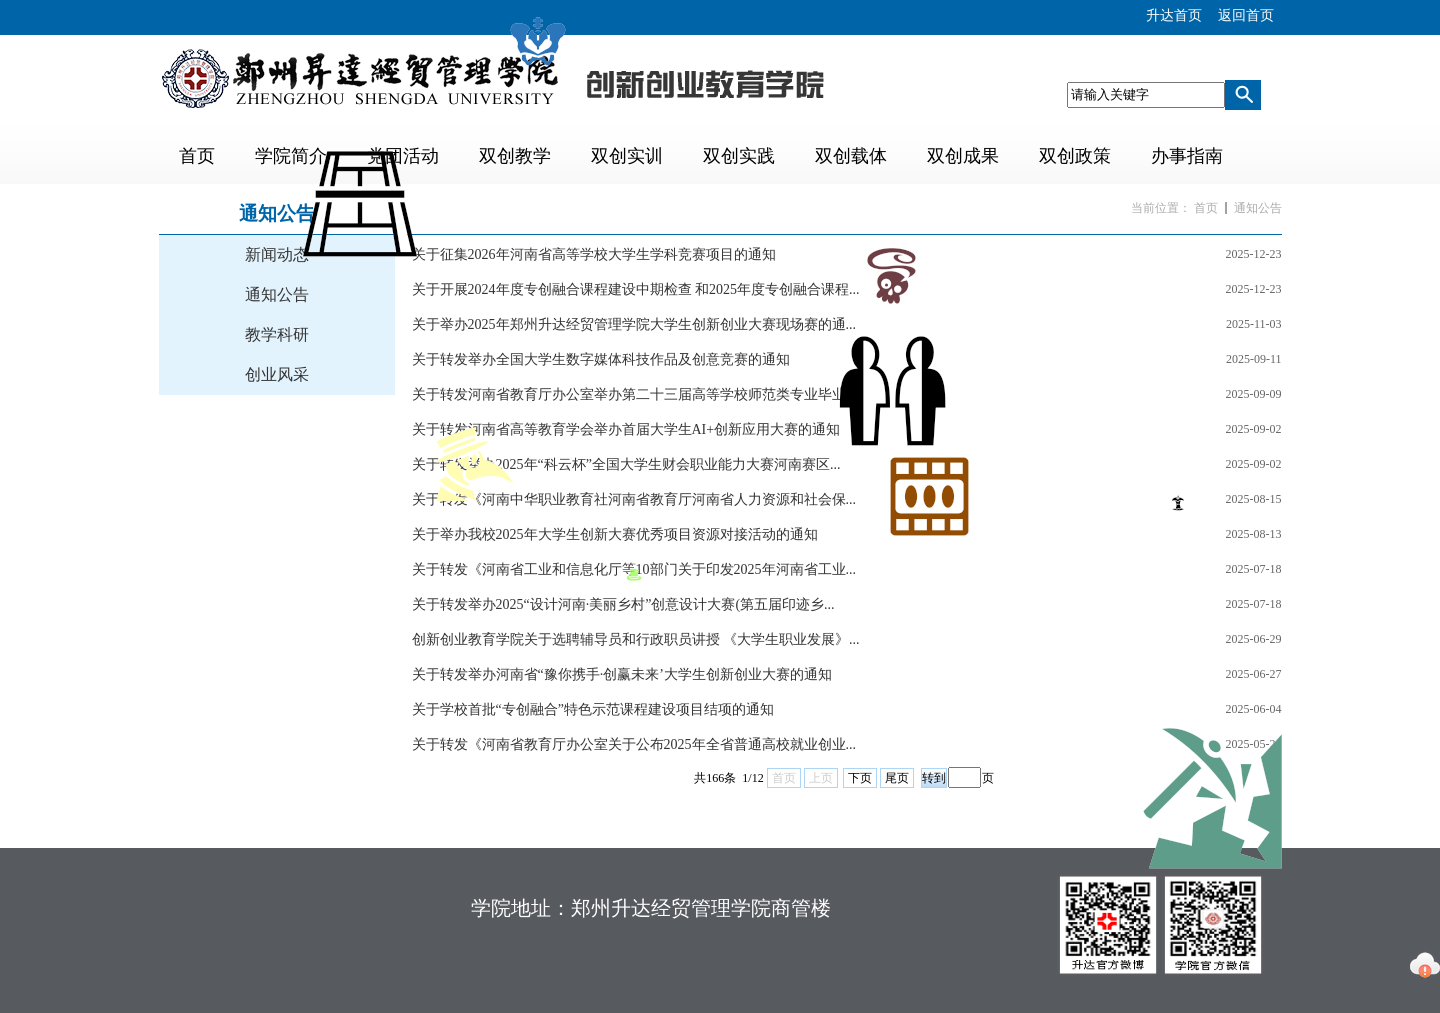 The image size is (1440, 1013). What do you see at coordinates (1178, 503) in the screenshot?
I see `indicates food waste or compost category` at bounding box center [1178, 503].